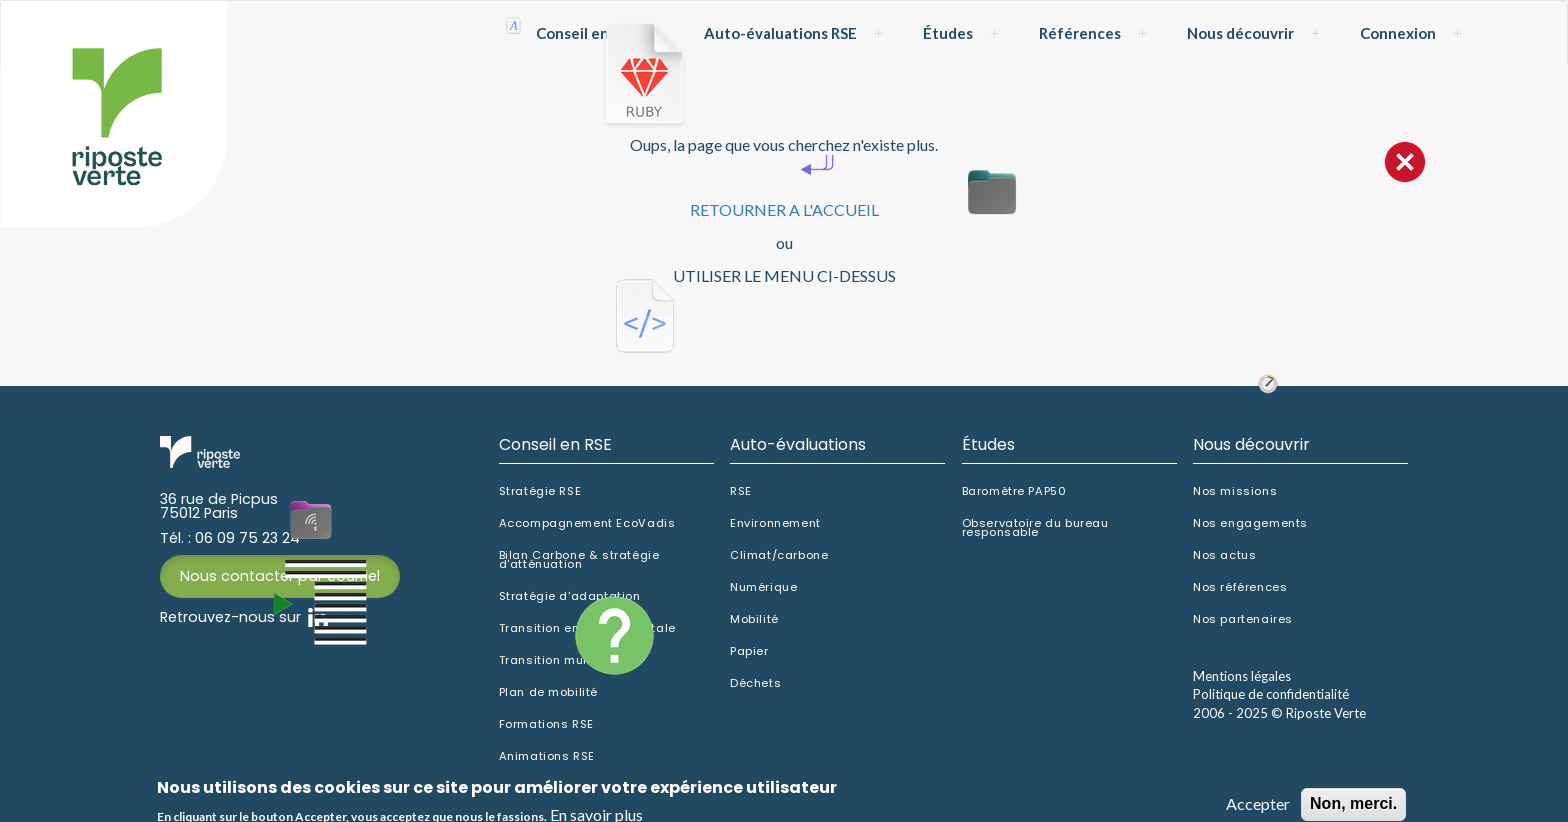 The image size is (1568, 822). What do you see at coordinates (311, 520) in the screenshot?
I see `open insync cloud sync folder` at bounding box center [311, 520].